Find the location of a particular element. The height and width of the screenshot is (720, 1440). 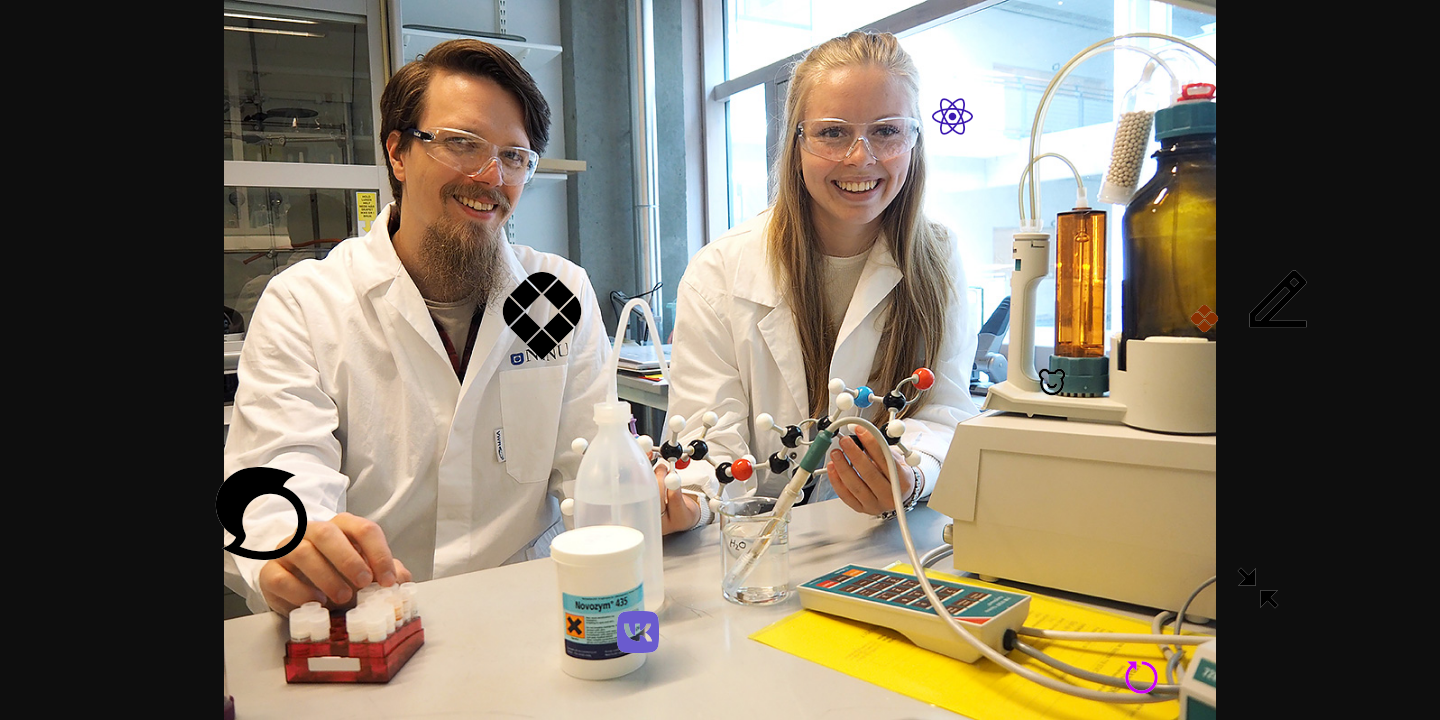

pay with pix instant payment is located at coordinates (1204, 318).